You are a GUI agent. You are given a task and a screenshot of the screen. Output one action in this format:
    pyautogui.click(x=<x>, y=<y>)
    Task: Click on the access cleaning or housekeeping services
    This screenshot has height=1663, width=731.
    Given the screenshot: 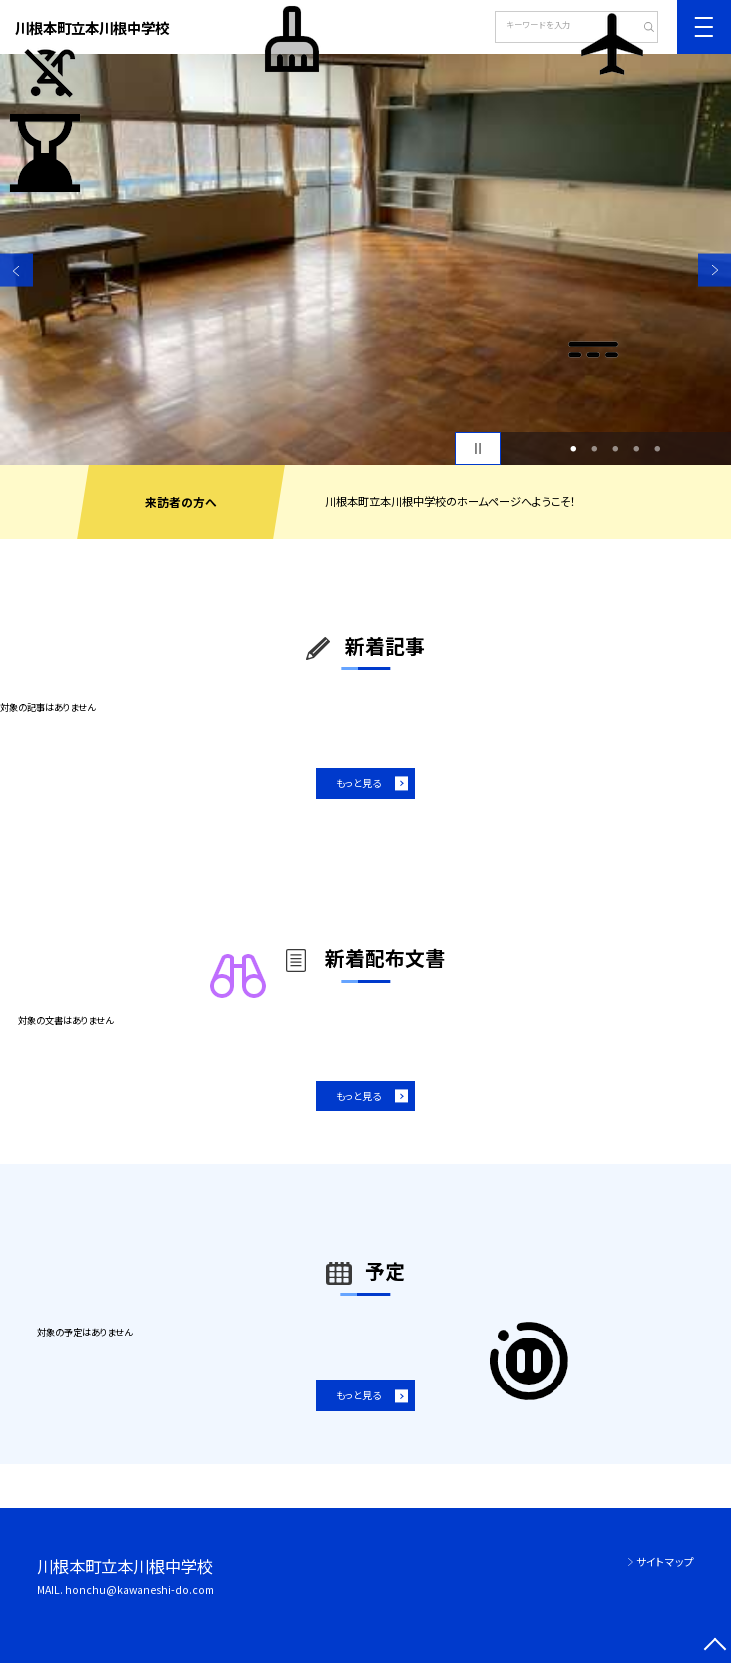 What is the action you would take?
    pyautogui.click(x=292, y=39)
    